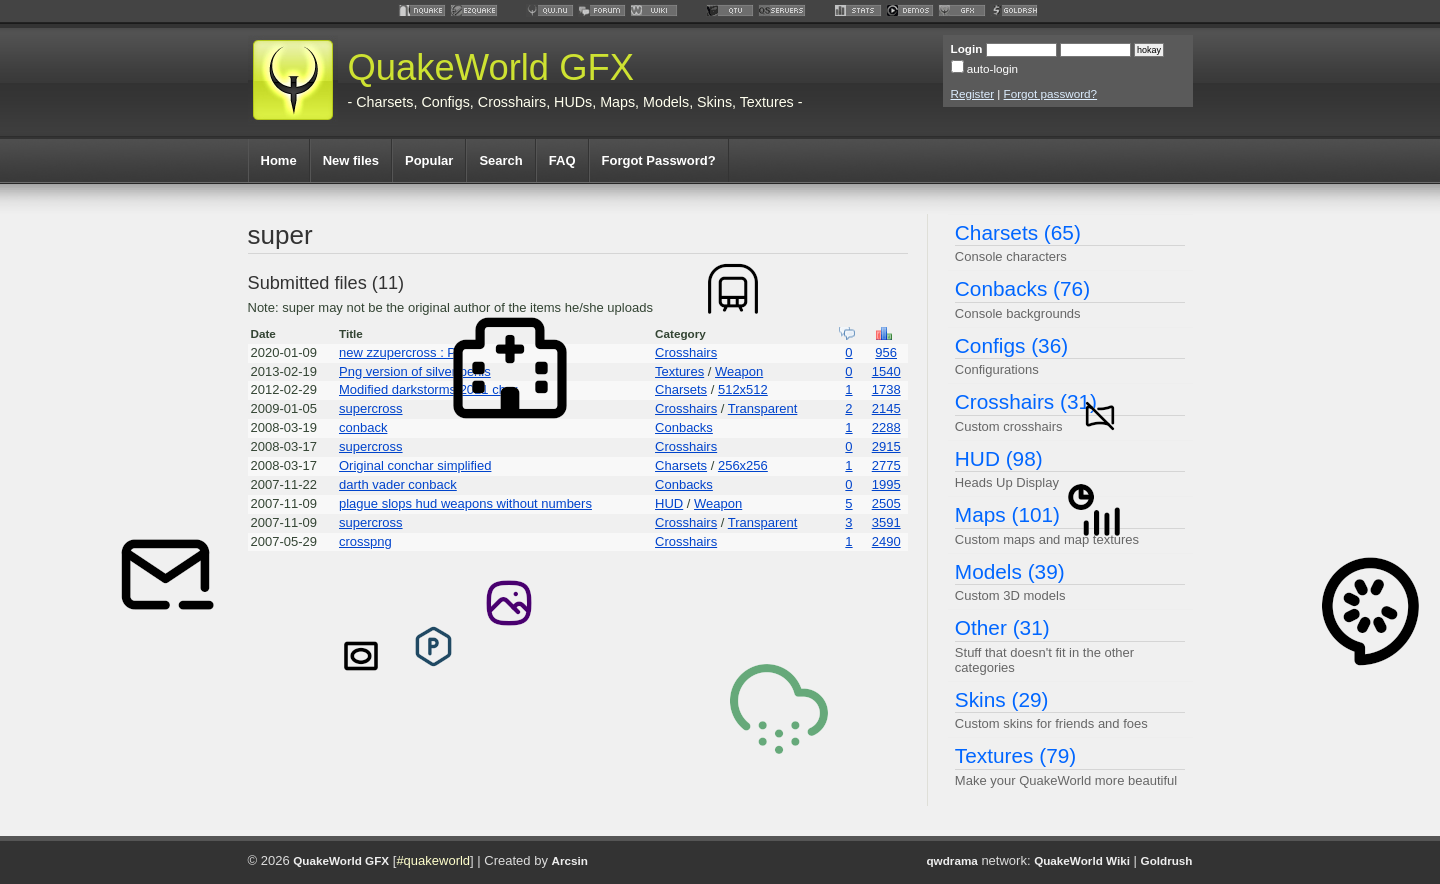  Describe the element at coordinates (733, 291) in the screenshot. I see `view subway or metro transit options` at that location.